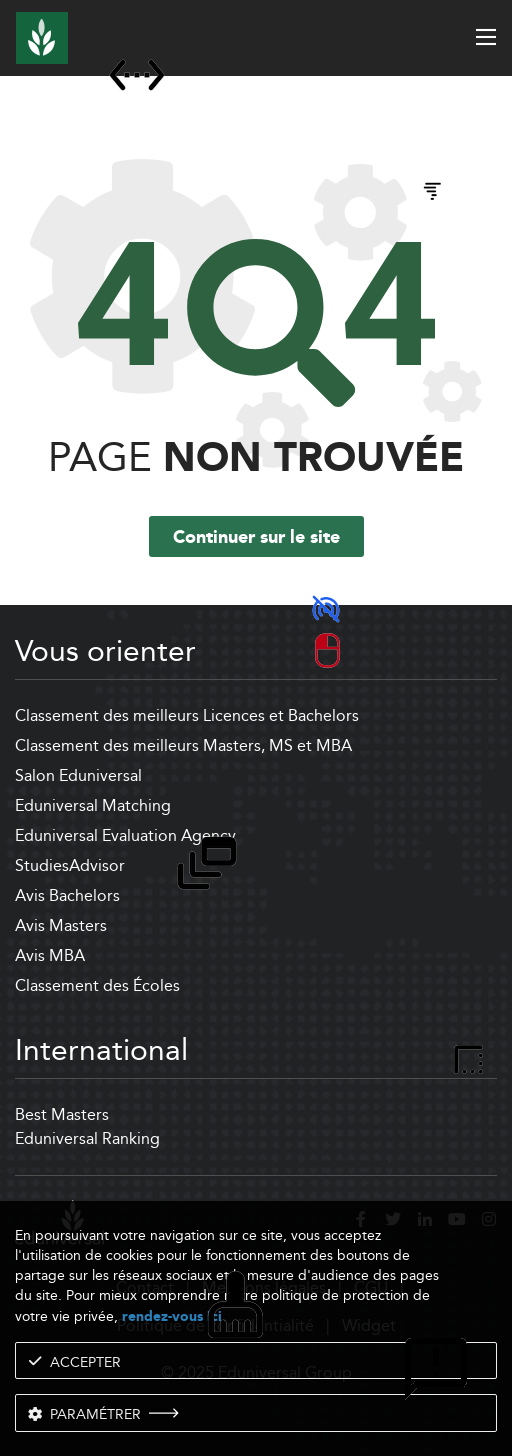 The height and width of the screenshot is (1456, 512). I want to click on view dynamic or stacked content feed, so click(207, 863).